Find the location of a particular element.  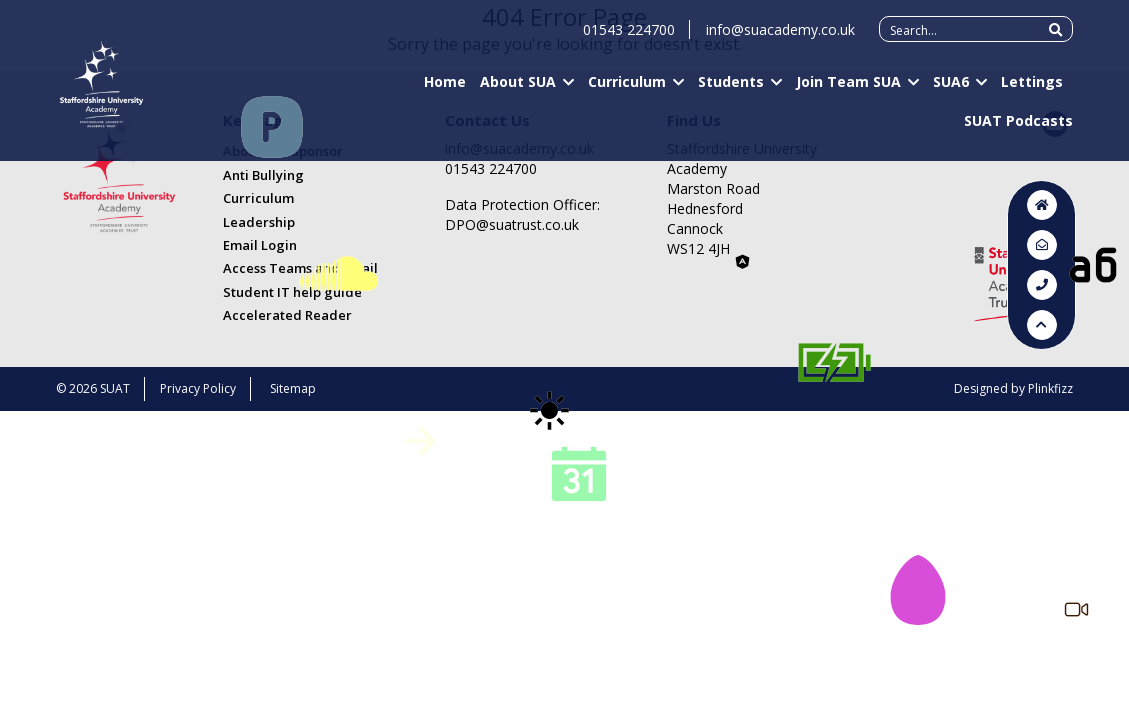

indicates parking availability or location is located at coordinates (272, 127).